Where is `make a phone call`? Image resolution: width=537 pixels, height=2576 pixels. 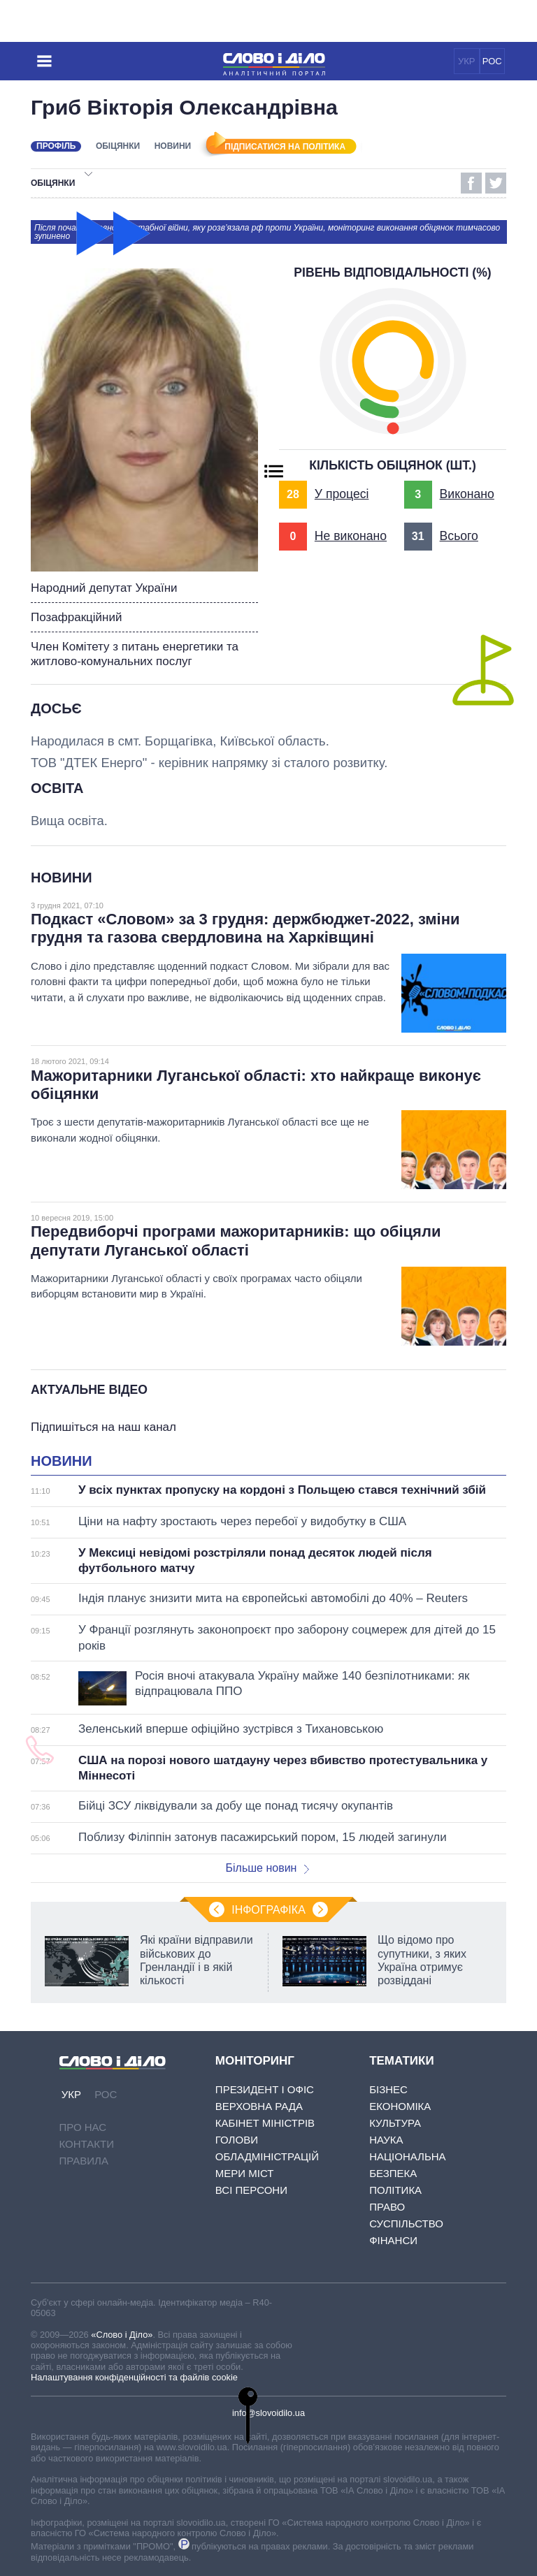 make a phone call is located at coordinates (40, 1749).